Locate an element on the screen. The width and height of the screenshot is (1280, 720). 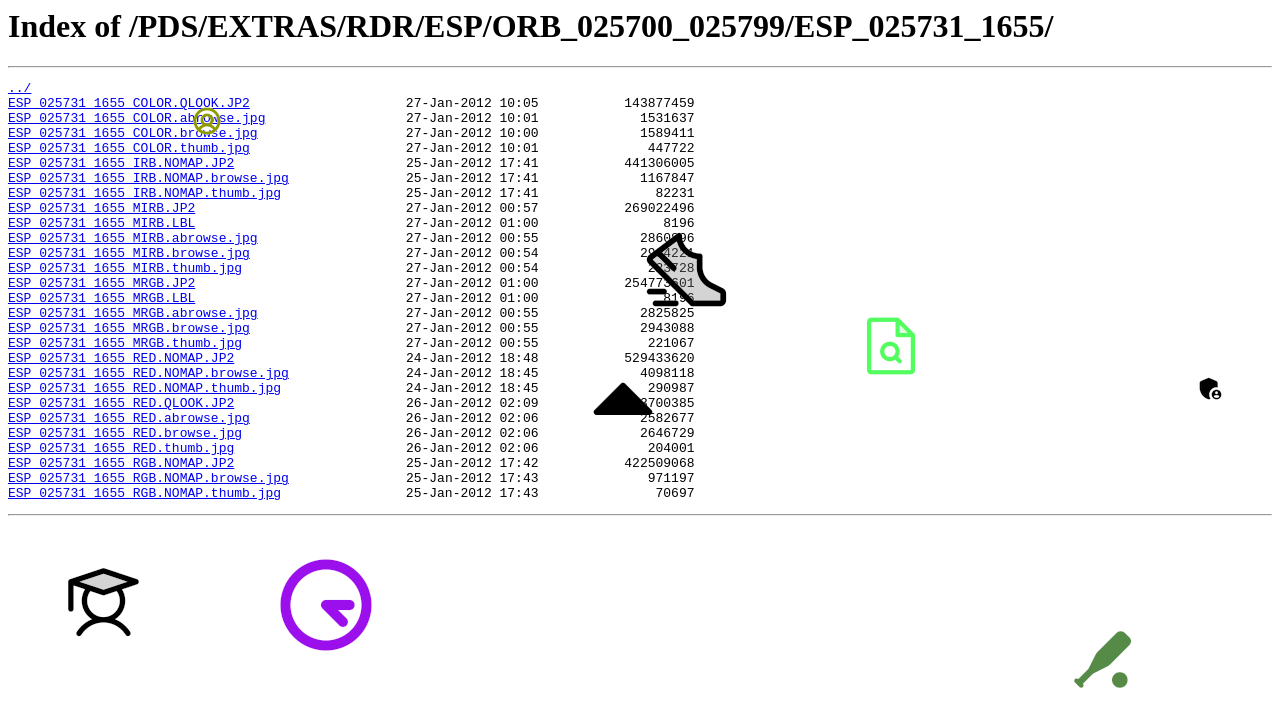
search within a document or file is located at coordinates (891, 346).